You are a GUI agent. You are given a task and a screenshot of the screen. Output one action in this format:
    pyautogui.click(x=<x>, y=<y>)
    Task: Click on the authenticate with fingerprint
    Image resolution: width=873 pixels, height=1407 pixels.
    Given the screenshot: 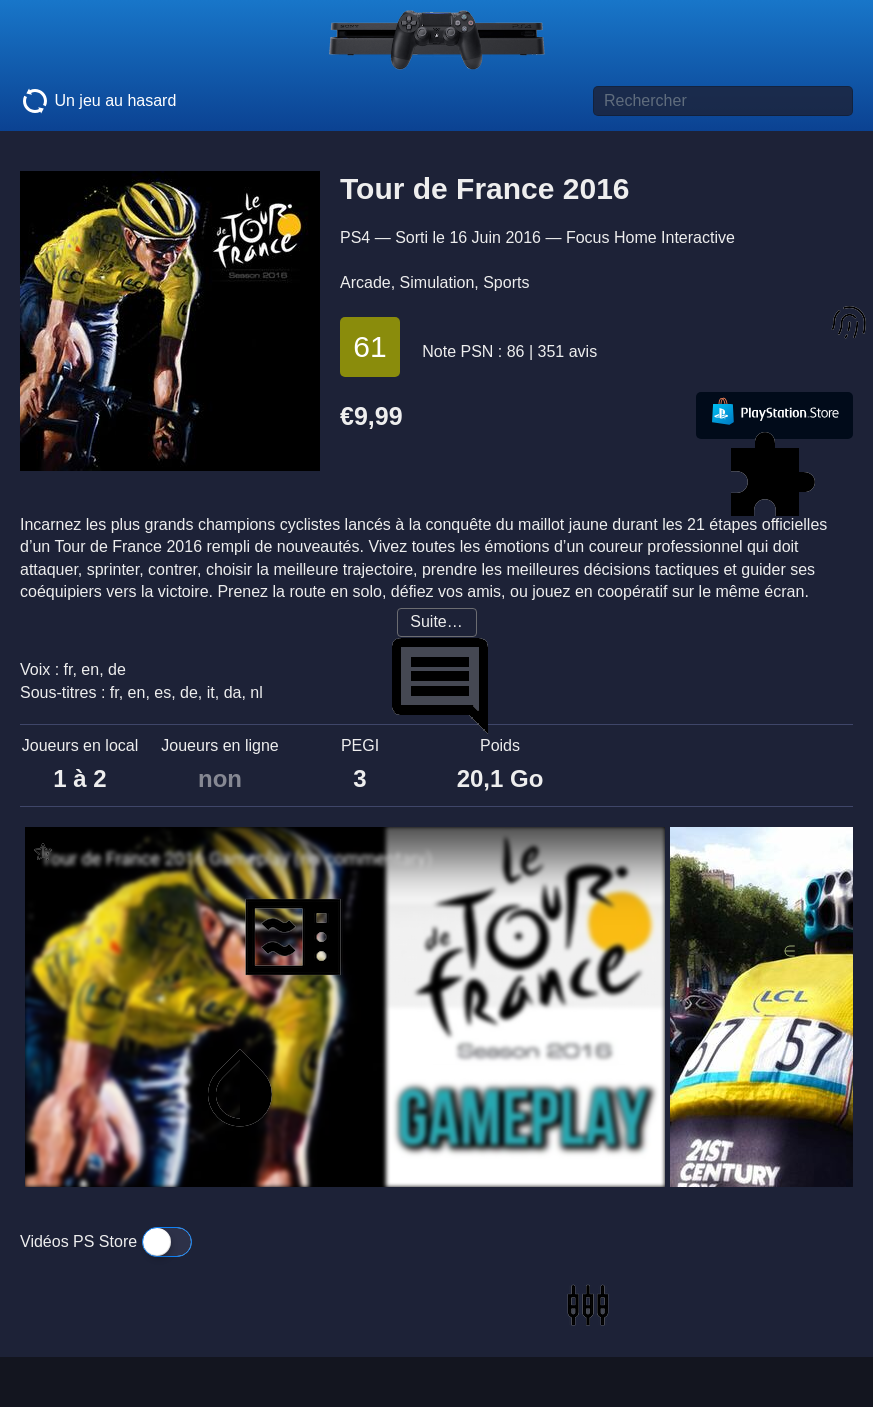 What is the action you would take?
    pyautogui.click(x=849, y=322)
    